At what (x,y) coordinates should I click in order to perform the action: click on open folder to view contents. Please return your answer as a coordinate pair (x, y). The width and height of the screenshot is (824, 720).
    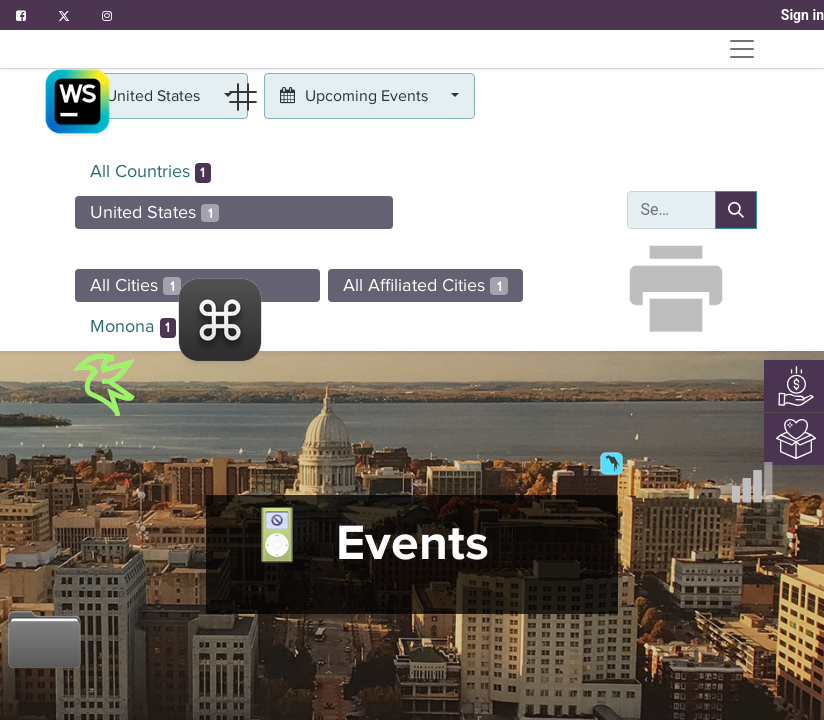
    Looking at the image, I should click on (44, 639).